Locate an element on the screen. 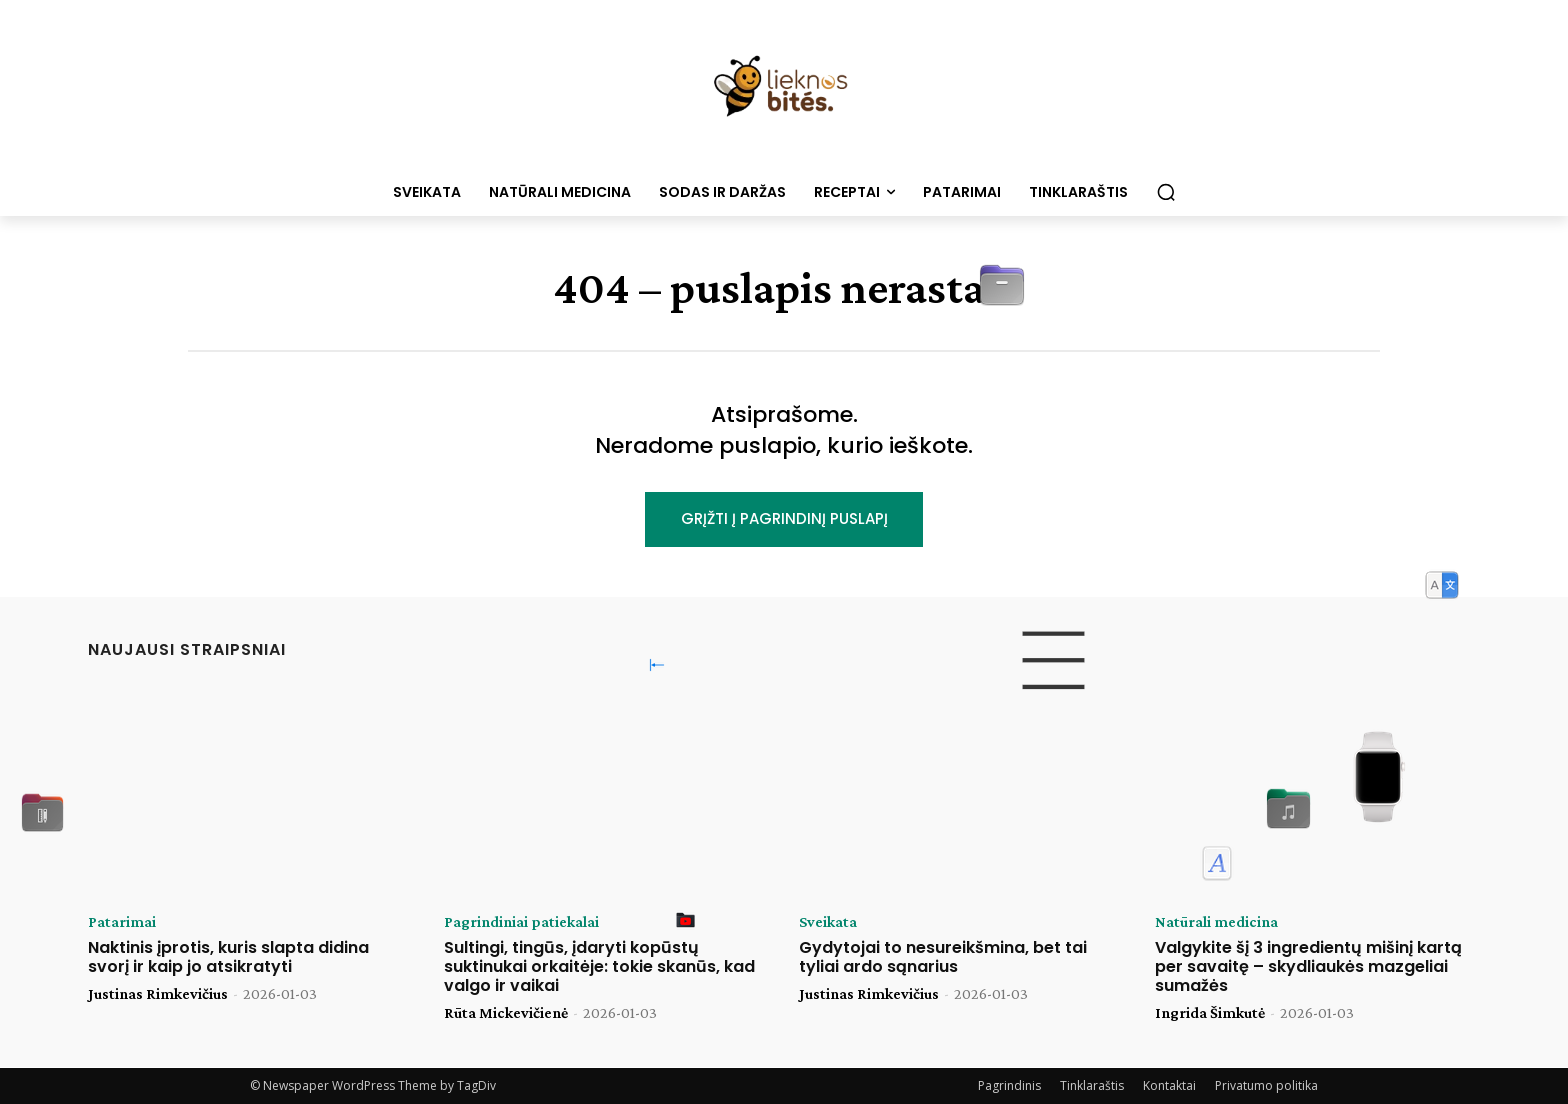 The image size is (1568, 1104). apple watch series 2 device icon is located at coordinates (1378, 777).